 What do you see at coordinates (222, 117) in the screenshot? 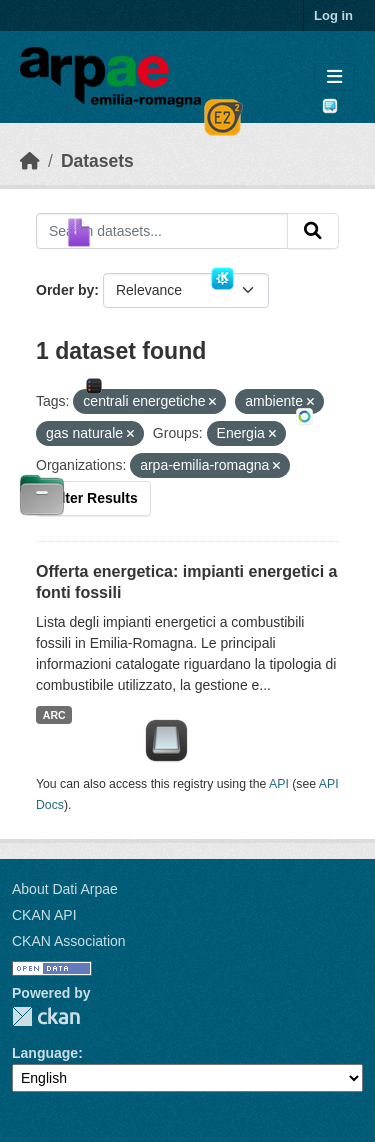
I see `launch Half-Life 2: Episode 2` at bounding box center [222, 117].